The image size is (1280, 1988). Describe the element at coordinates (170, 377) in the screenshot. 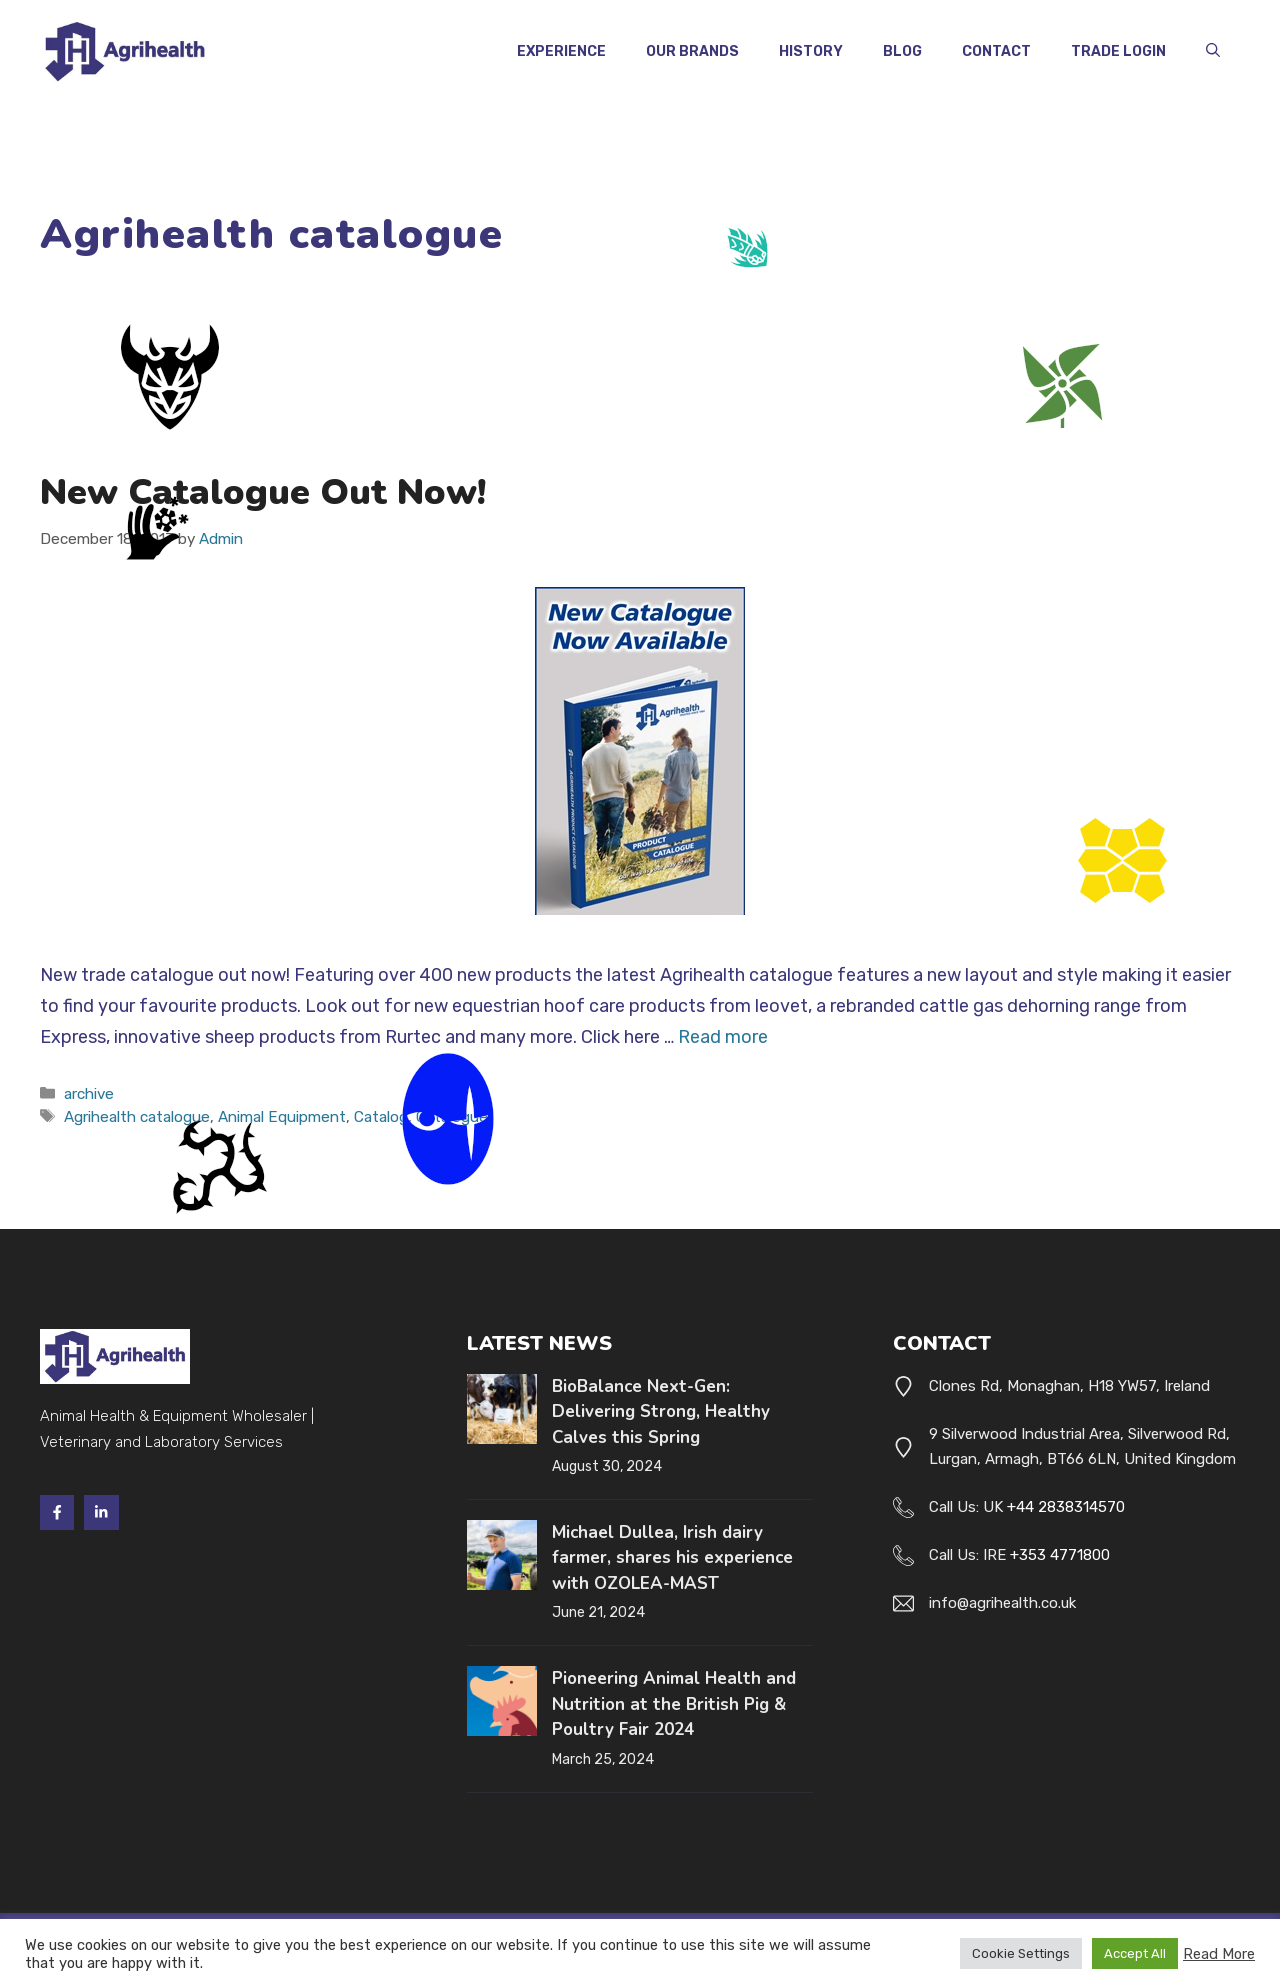

I see `select a villain or antagonist character` at that location.